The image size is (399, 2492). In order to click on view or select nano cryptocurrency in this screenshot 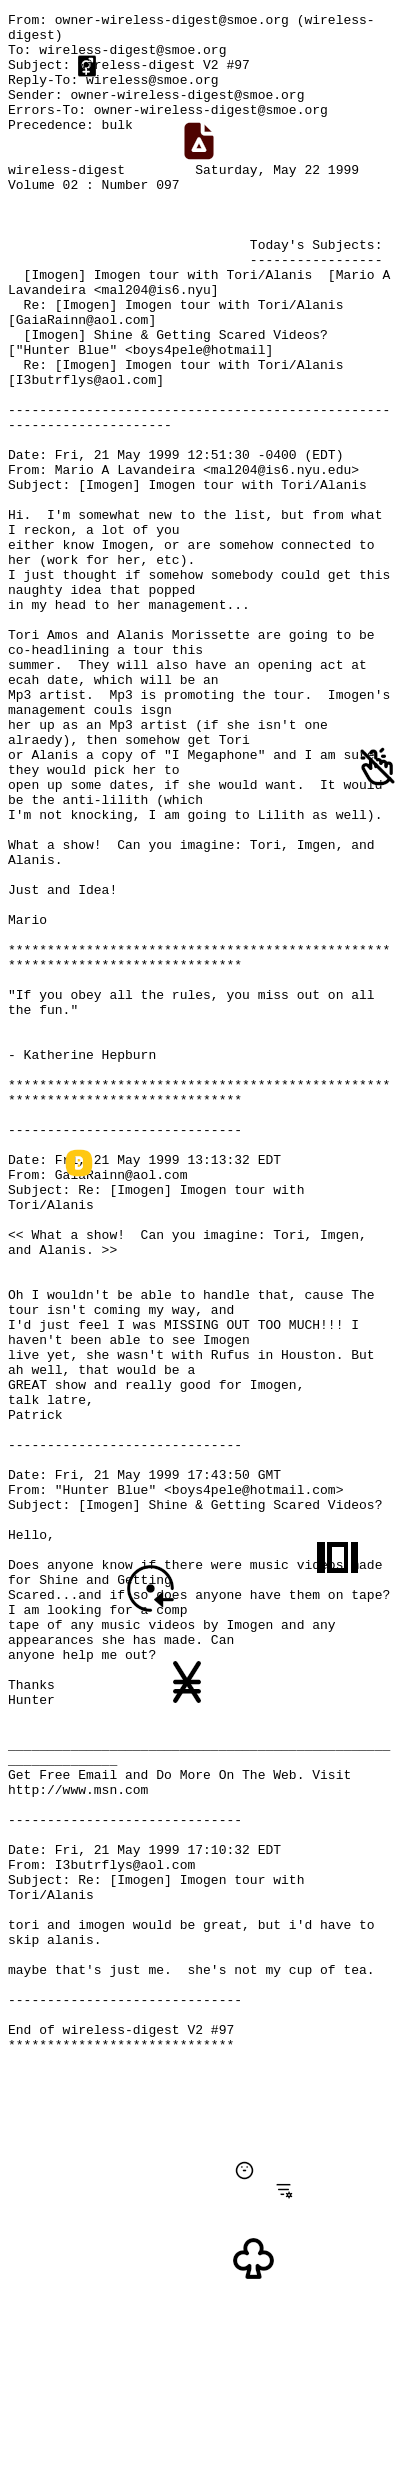, I will do `click(187, 1682)`.